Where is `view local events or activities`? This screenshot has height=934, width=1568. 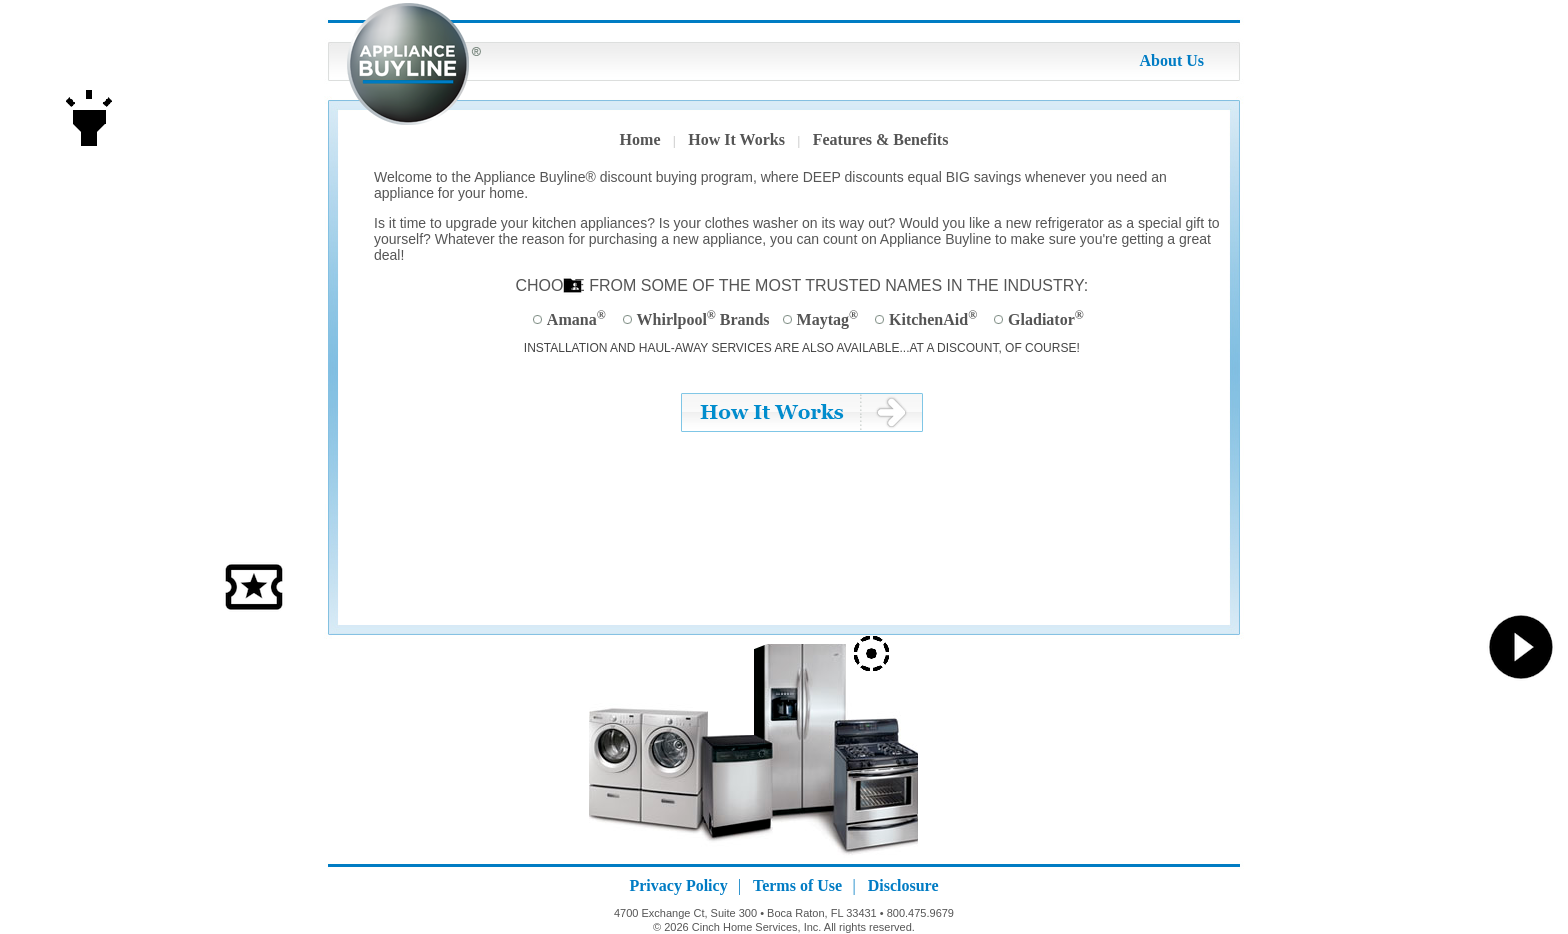 view local events or activities is located at coordinates (254, 587).